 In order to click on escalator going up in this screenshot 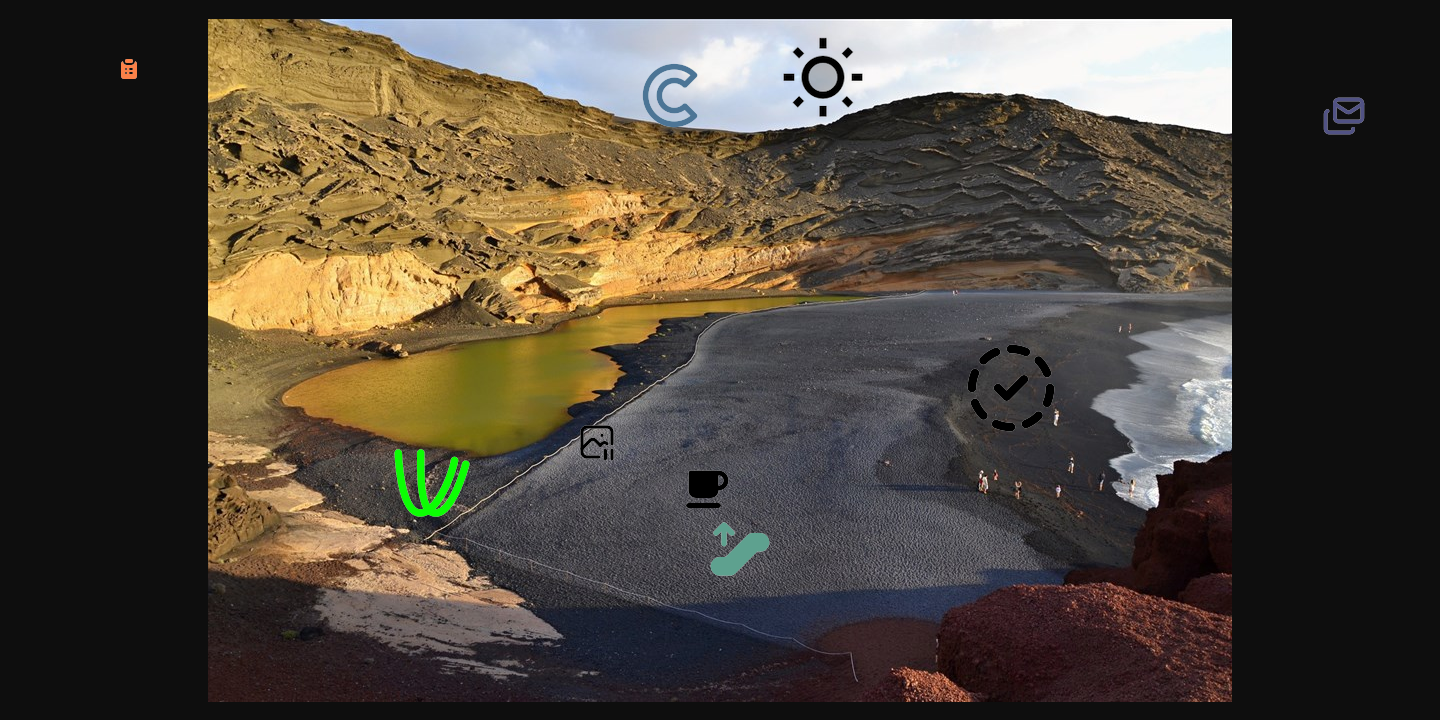, I will do `click(740, 549)`.